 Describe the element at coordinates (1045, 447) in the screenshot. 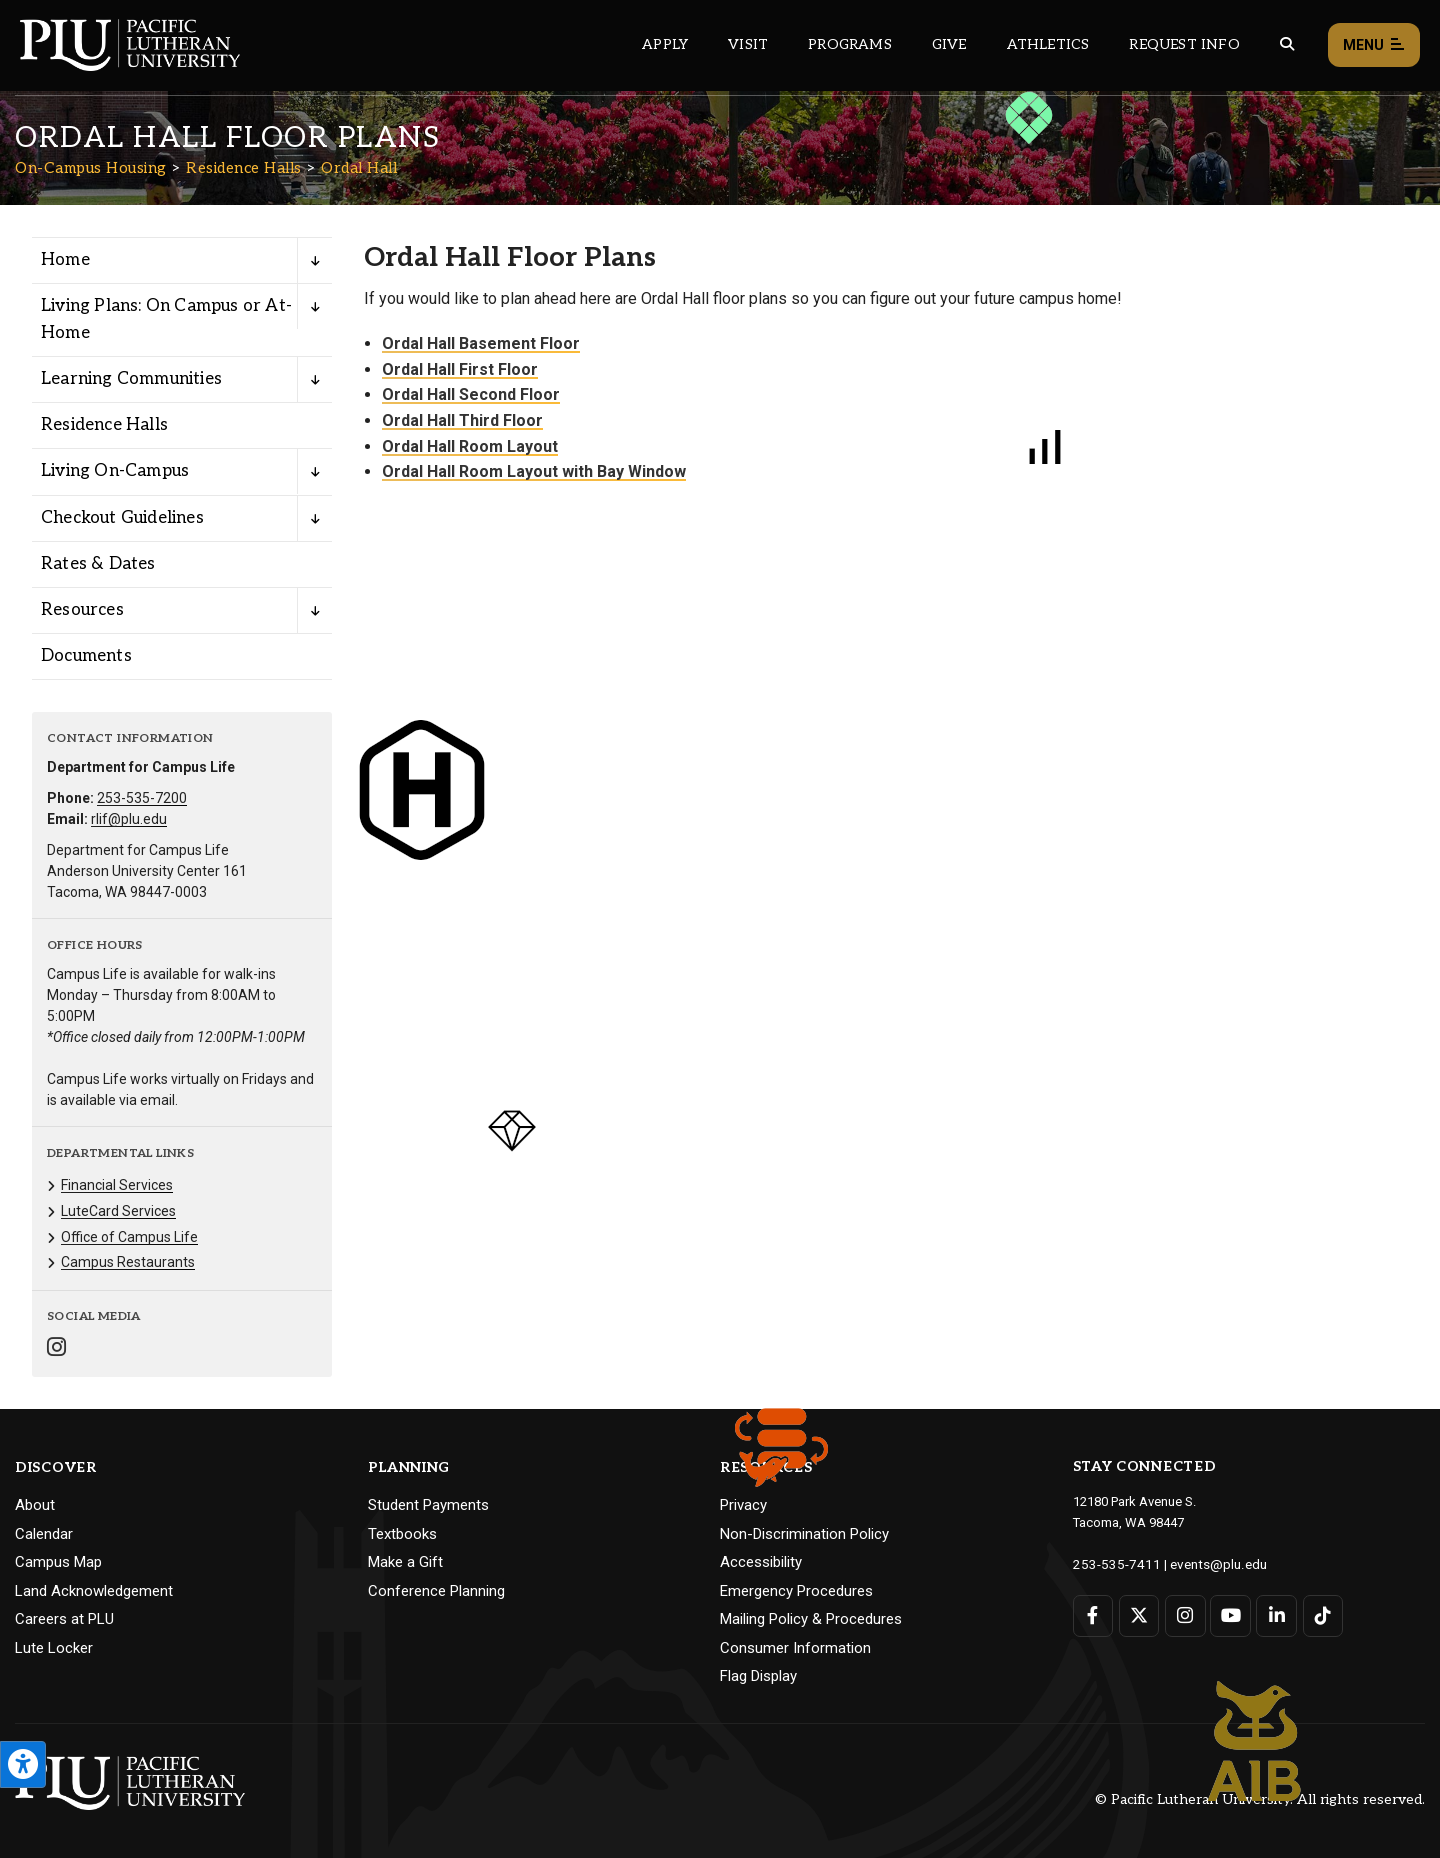

I see `simple analytics logo` at that location.